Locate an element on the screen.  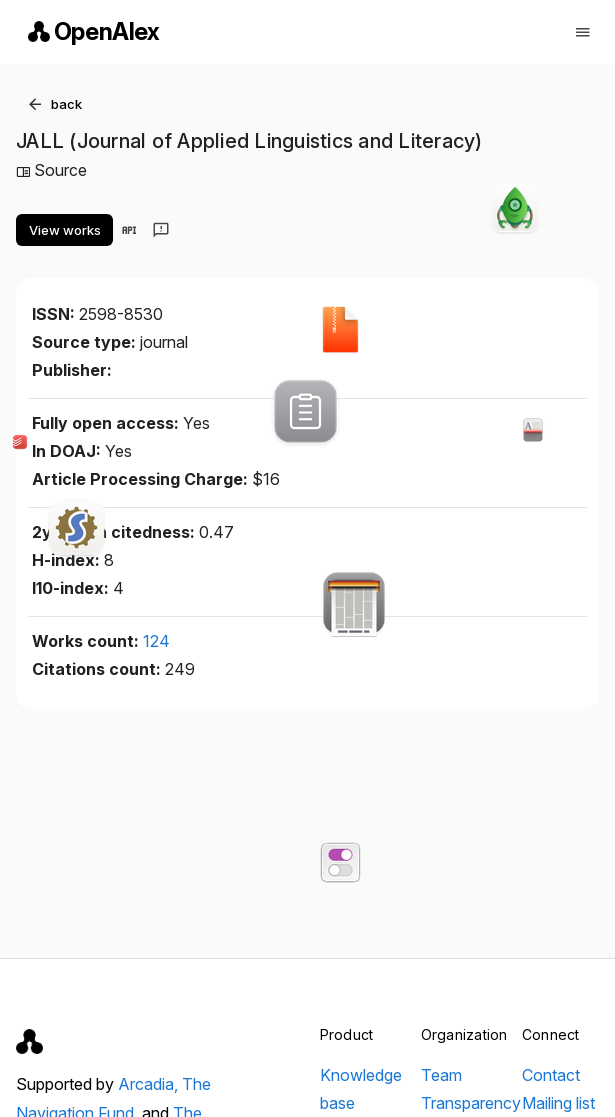
open pulp comic book reader app is located at coordinates (354, 603).